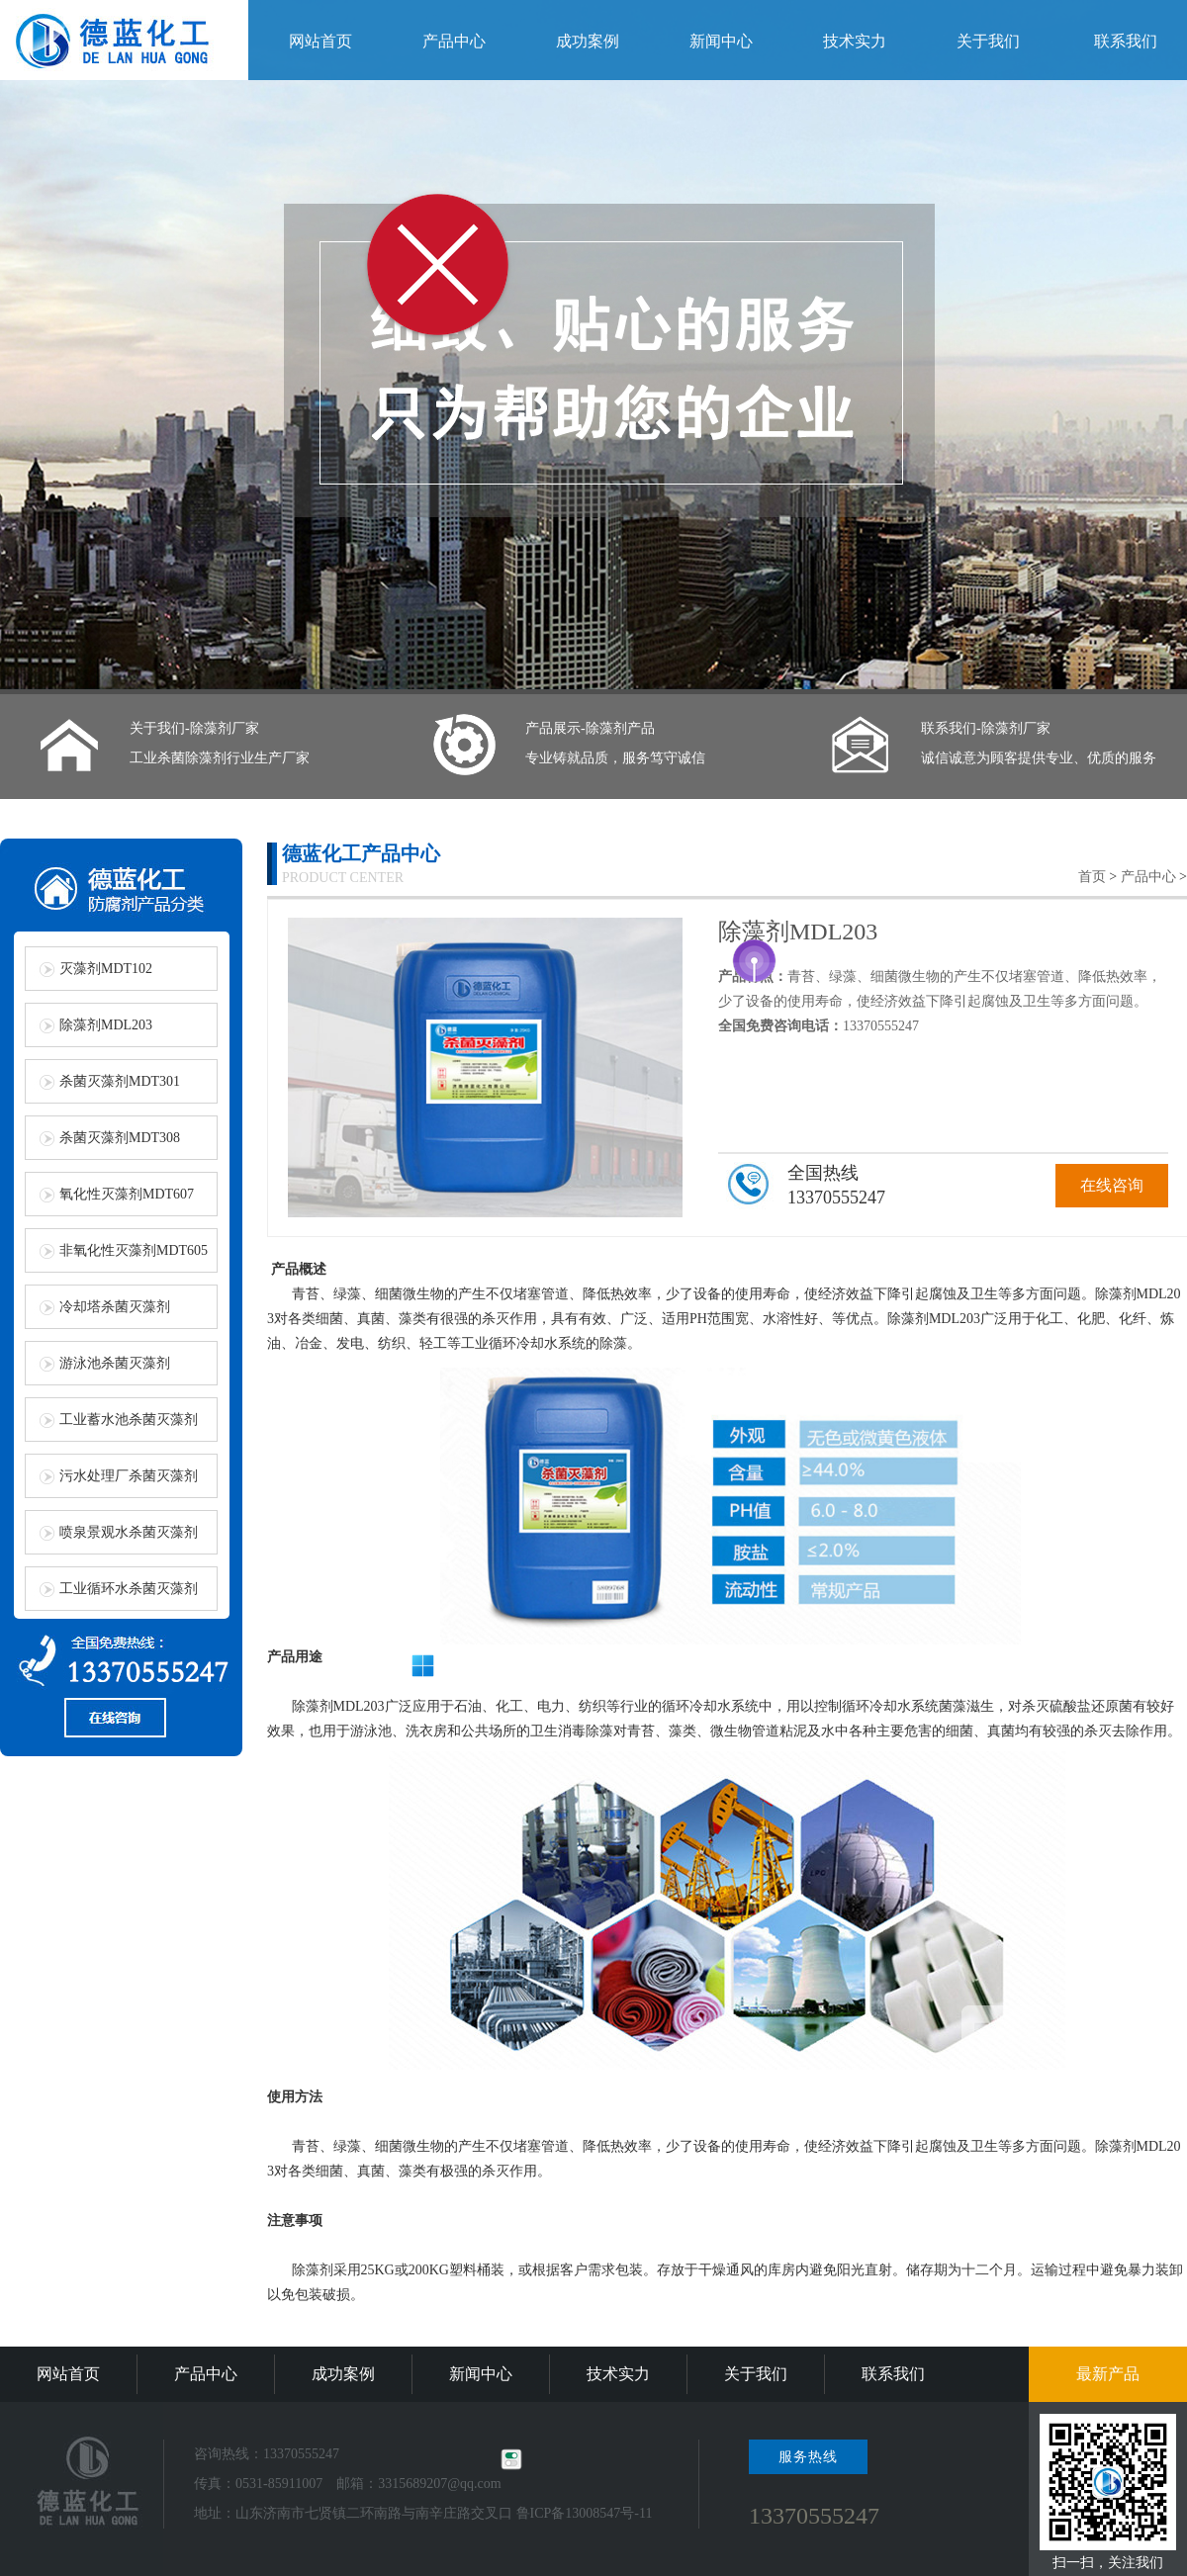  I want to click on open the podcasts app, so click(754, 960).